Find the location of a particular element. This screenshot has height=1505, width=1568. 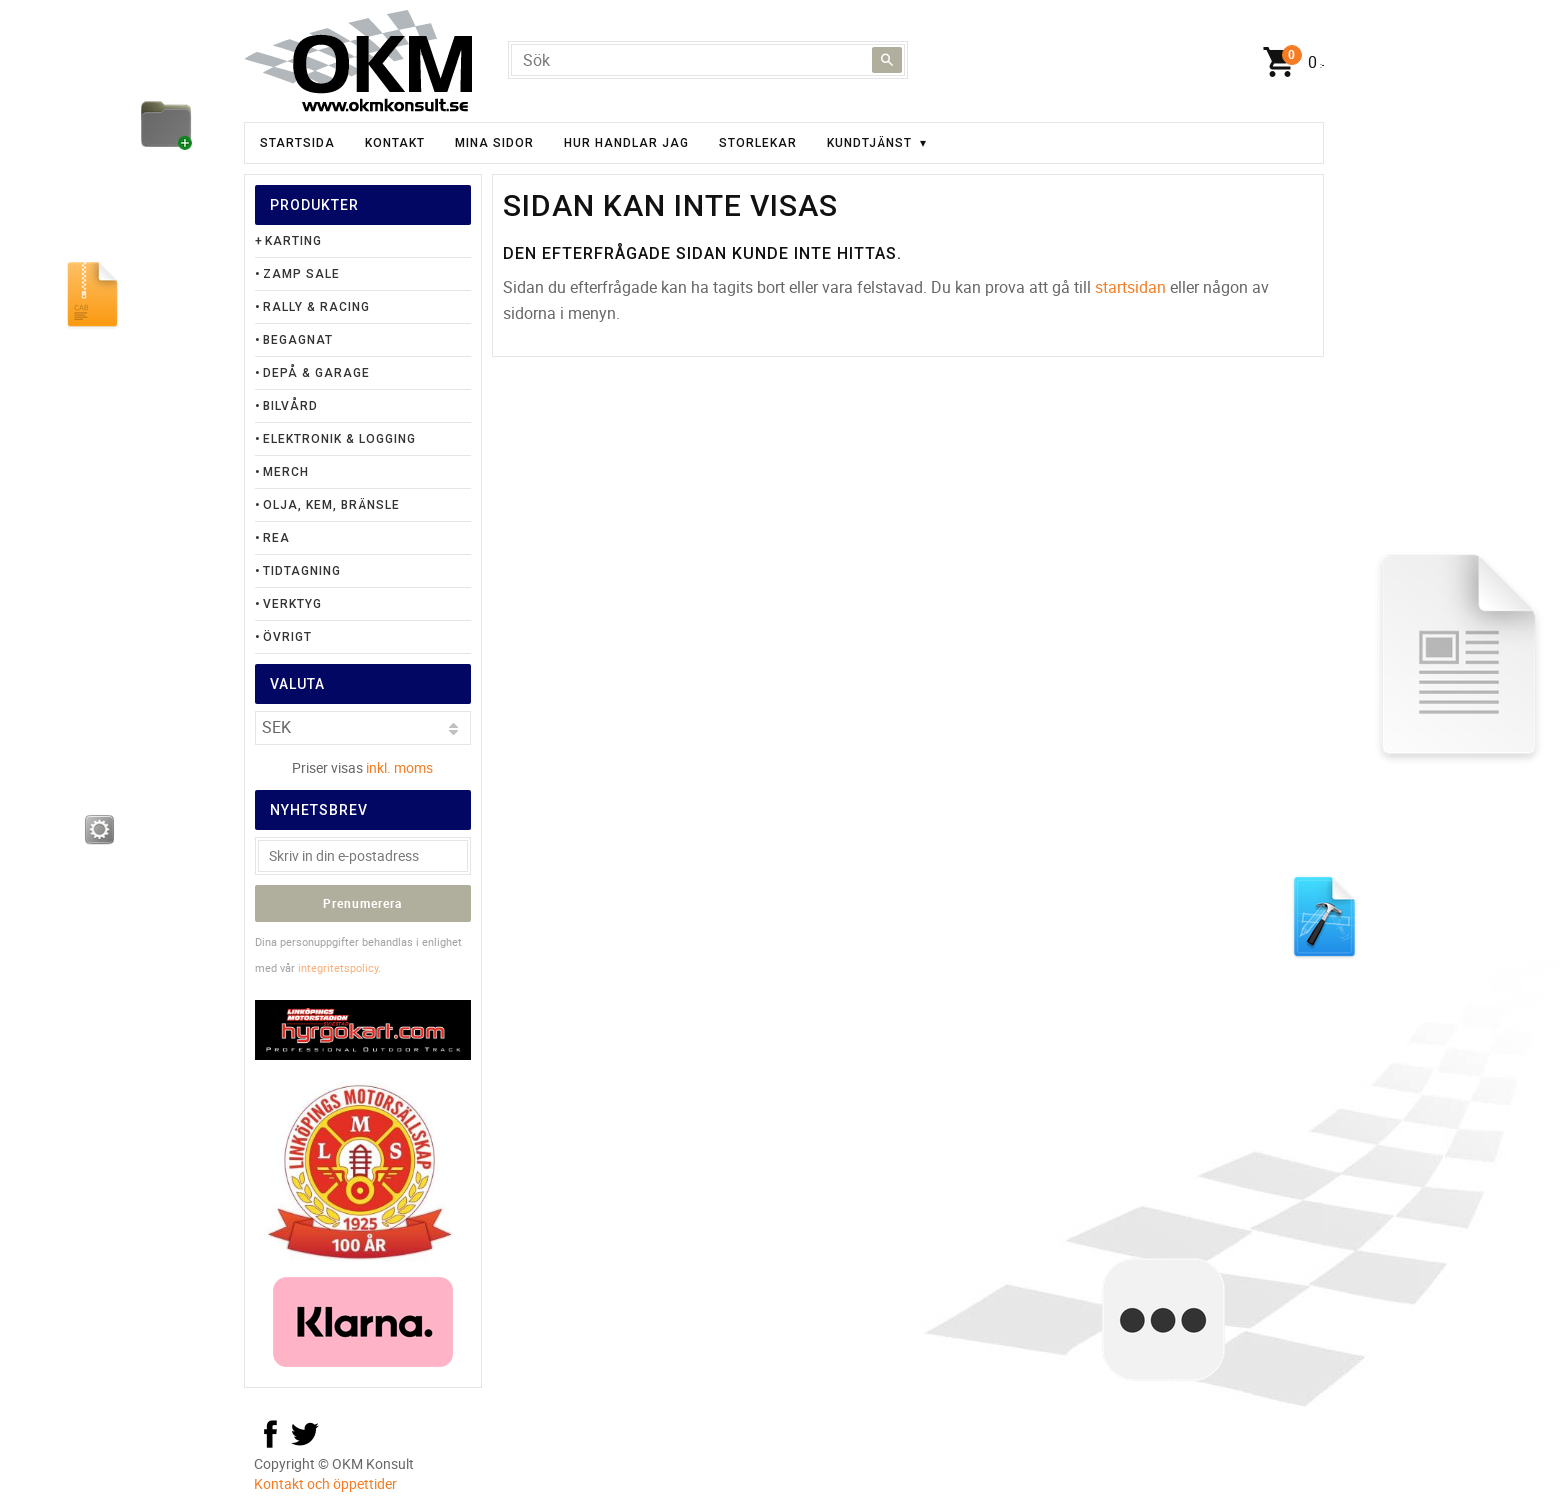

create a new folder is located at coordinates (166, 124).